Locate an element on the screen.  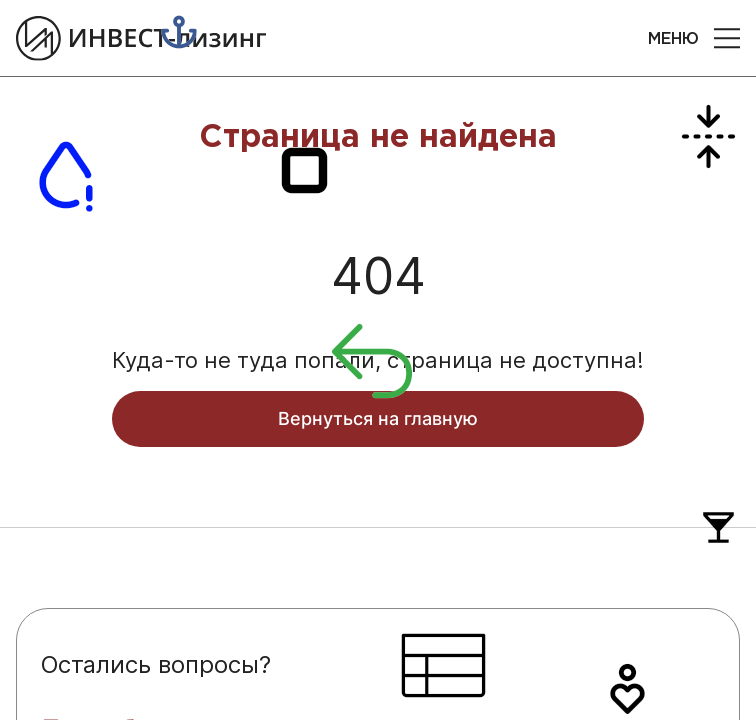
collapse or fold content section is located at coordinates (708, 136).